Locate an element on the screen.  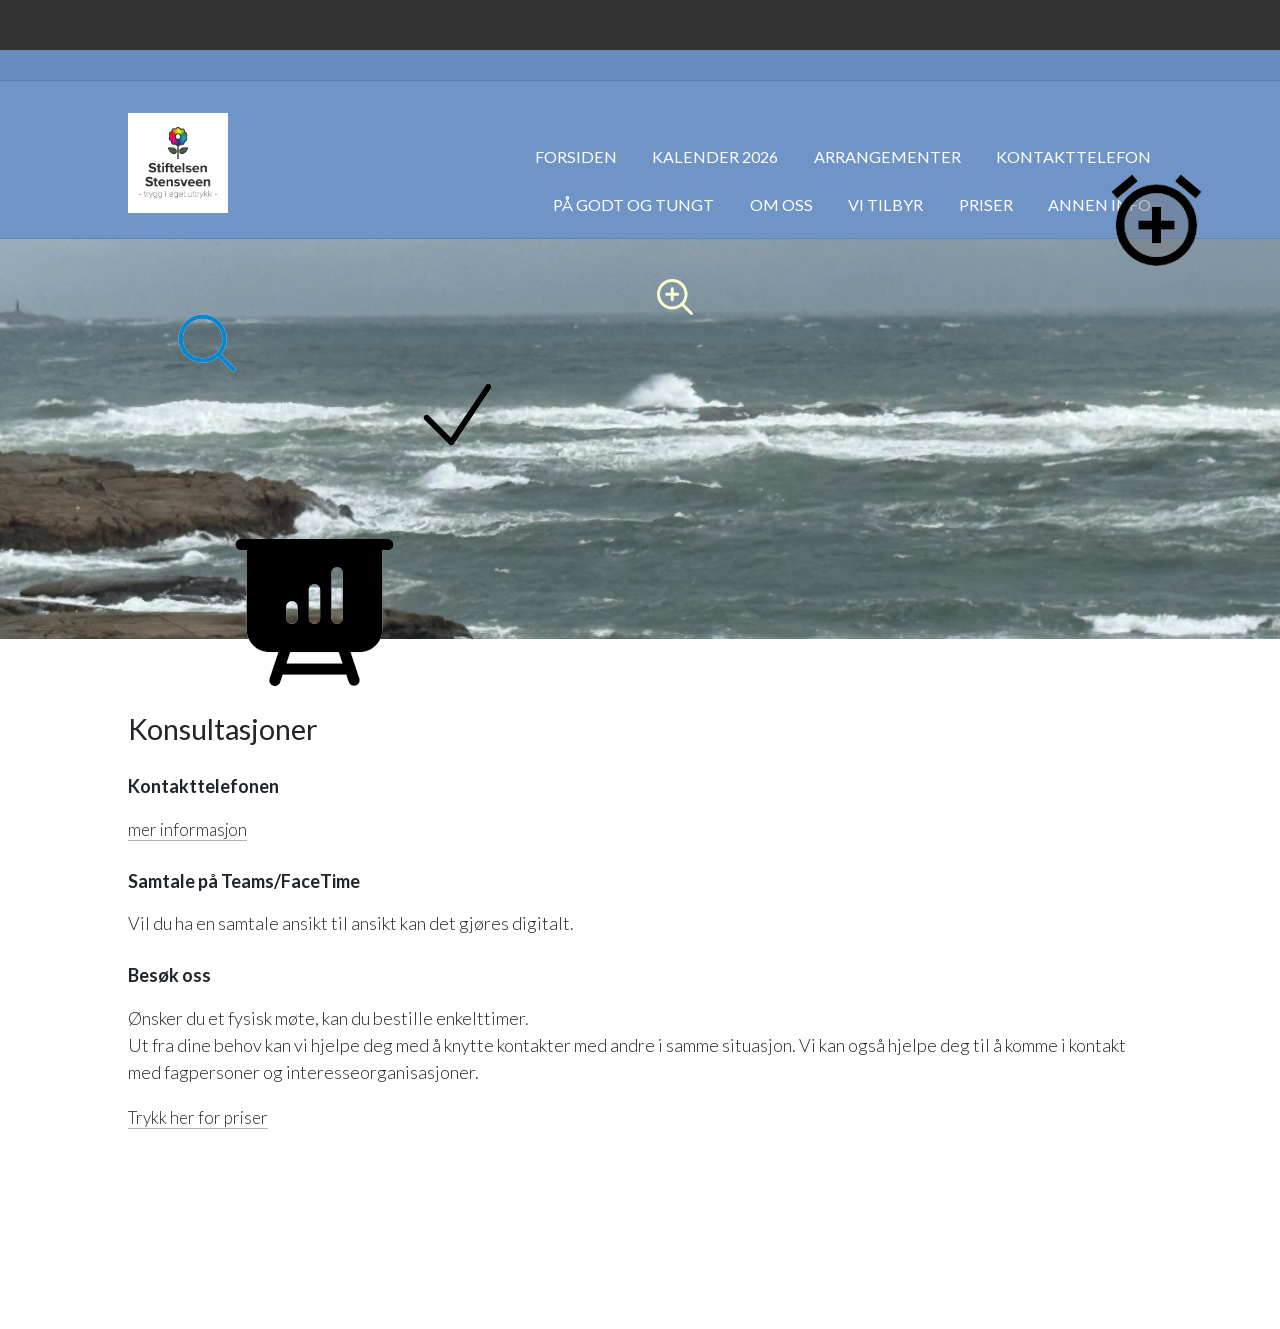
confirm or complete an action is located at coordinates (457, 414).